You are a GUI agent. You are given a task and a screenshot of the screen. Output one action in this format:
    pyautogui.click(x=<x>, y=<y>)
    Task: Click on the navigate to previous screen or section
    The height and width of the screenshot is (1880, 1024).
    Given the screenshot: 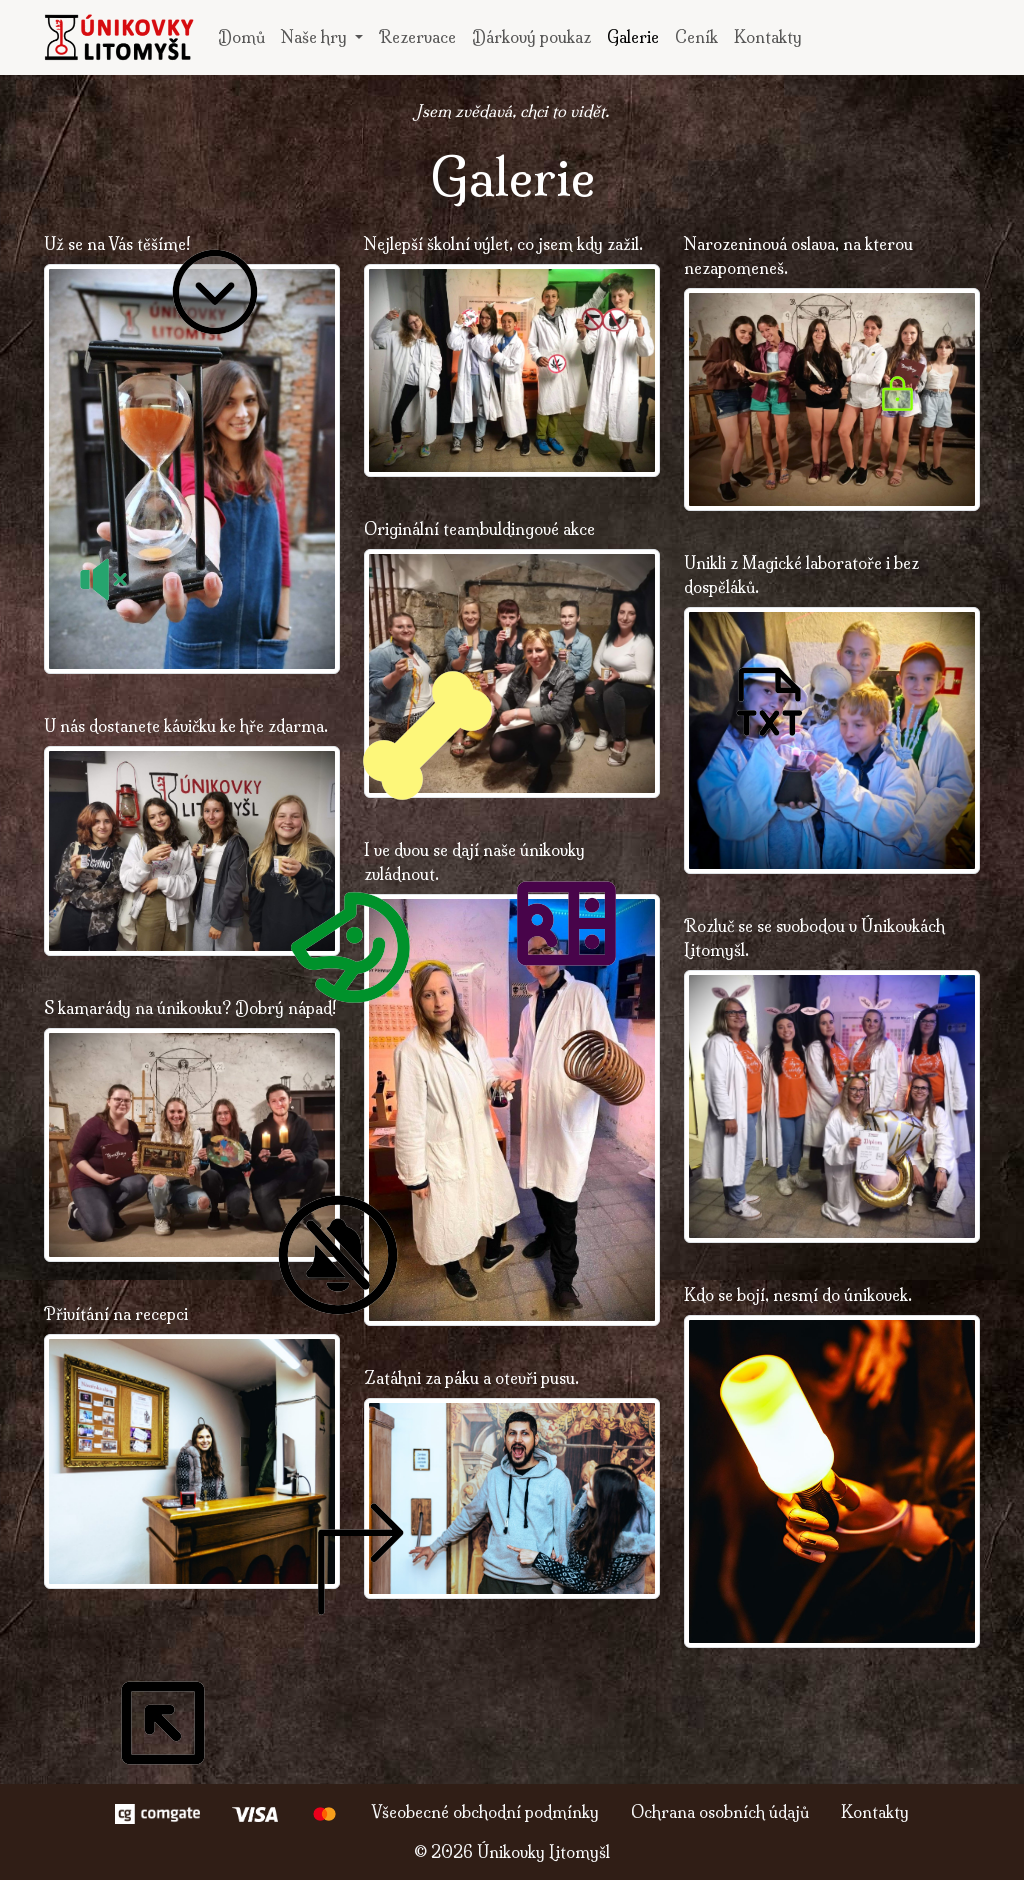 What is the action you would take?
    pyautogui.click(x=163, y=1723)
    